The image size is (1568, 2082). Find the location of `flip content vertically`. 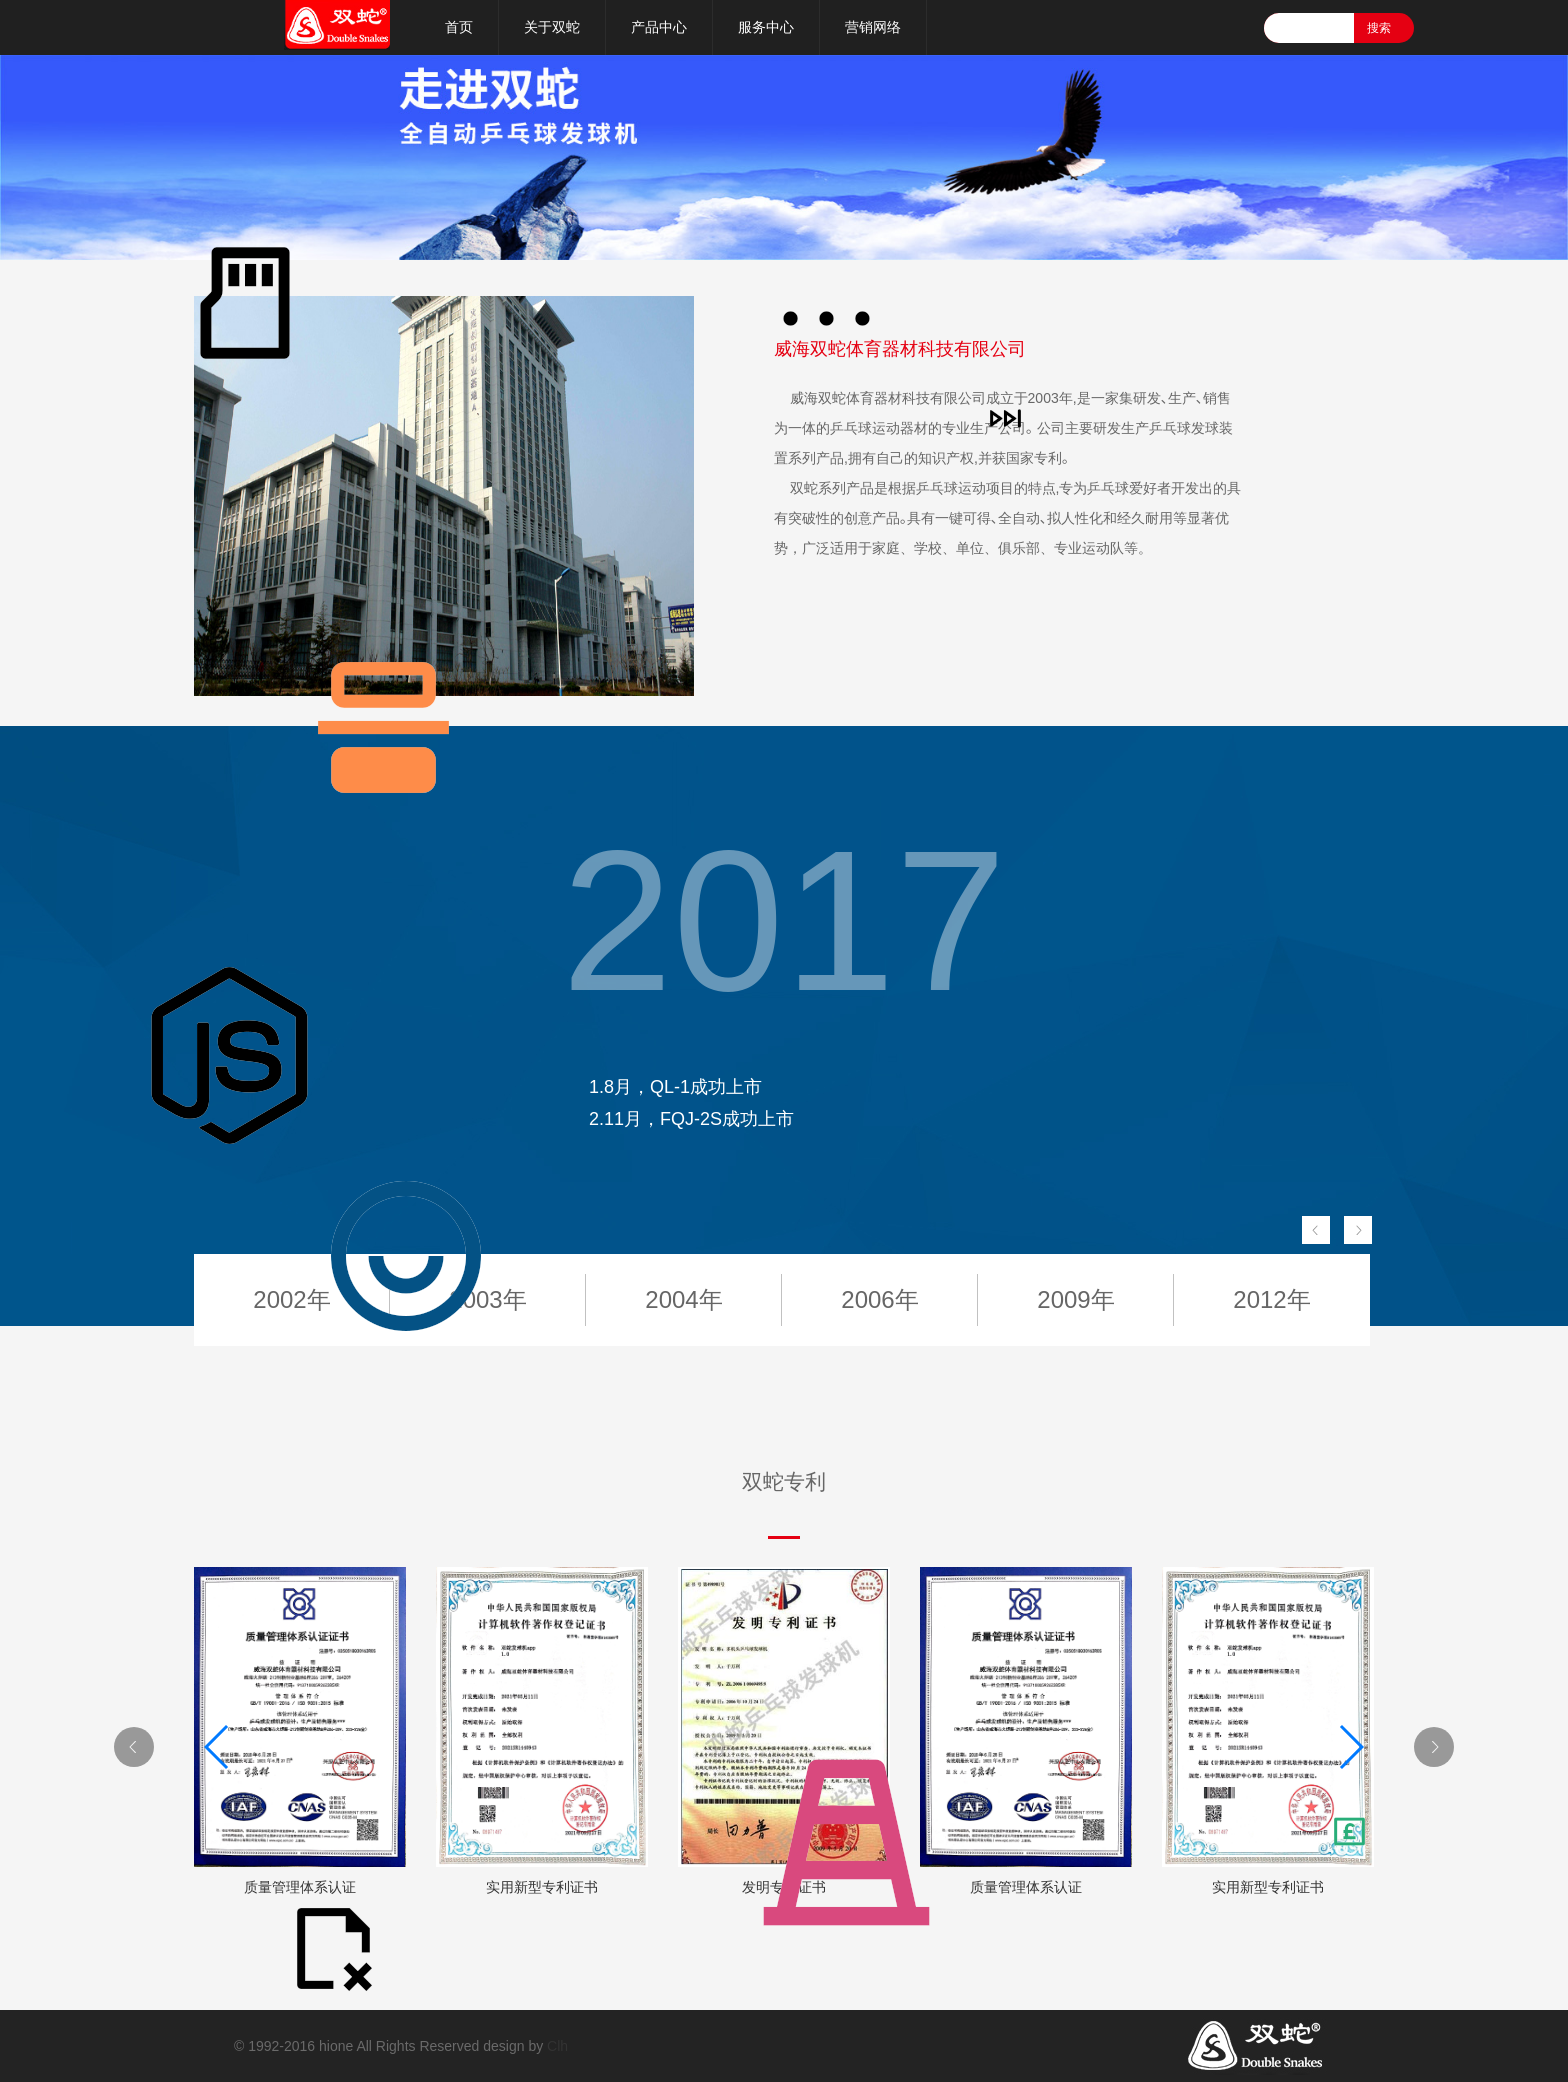

flip content vertically is located at coordinates (383, 727).